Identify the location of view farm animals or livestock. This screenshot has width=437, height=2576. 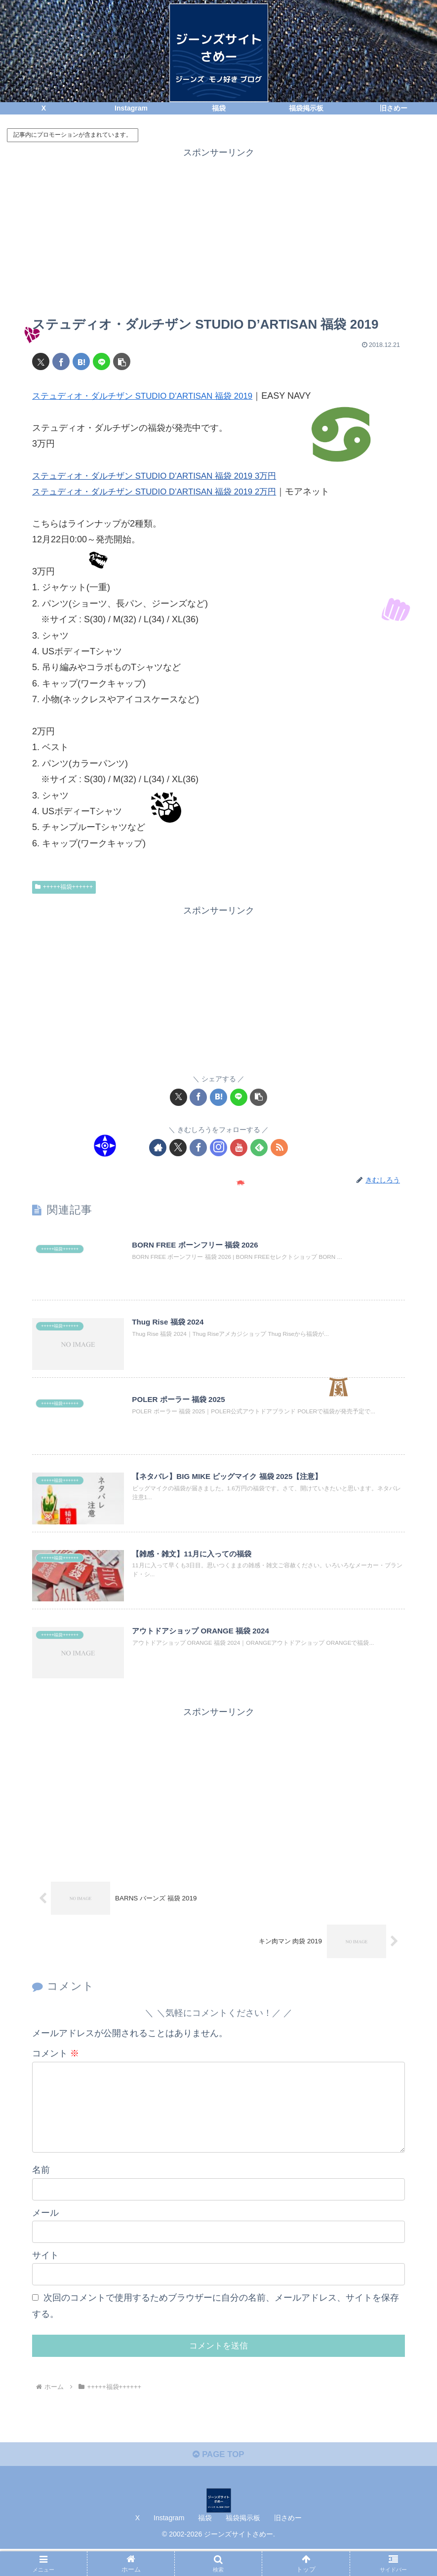
(240, 1183).